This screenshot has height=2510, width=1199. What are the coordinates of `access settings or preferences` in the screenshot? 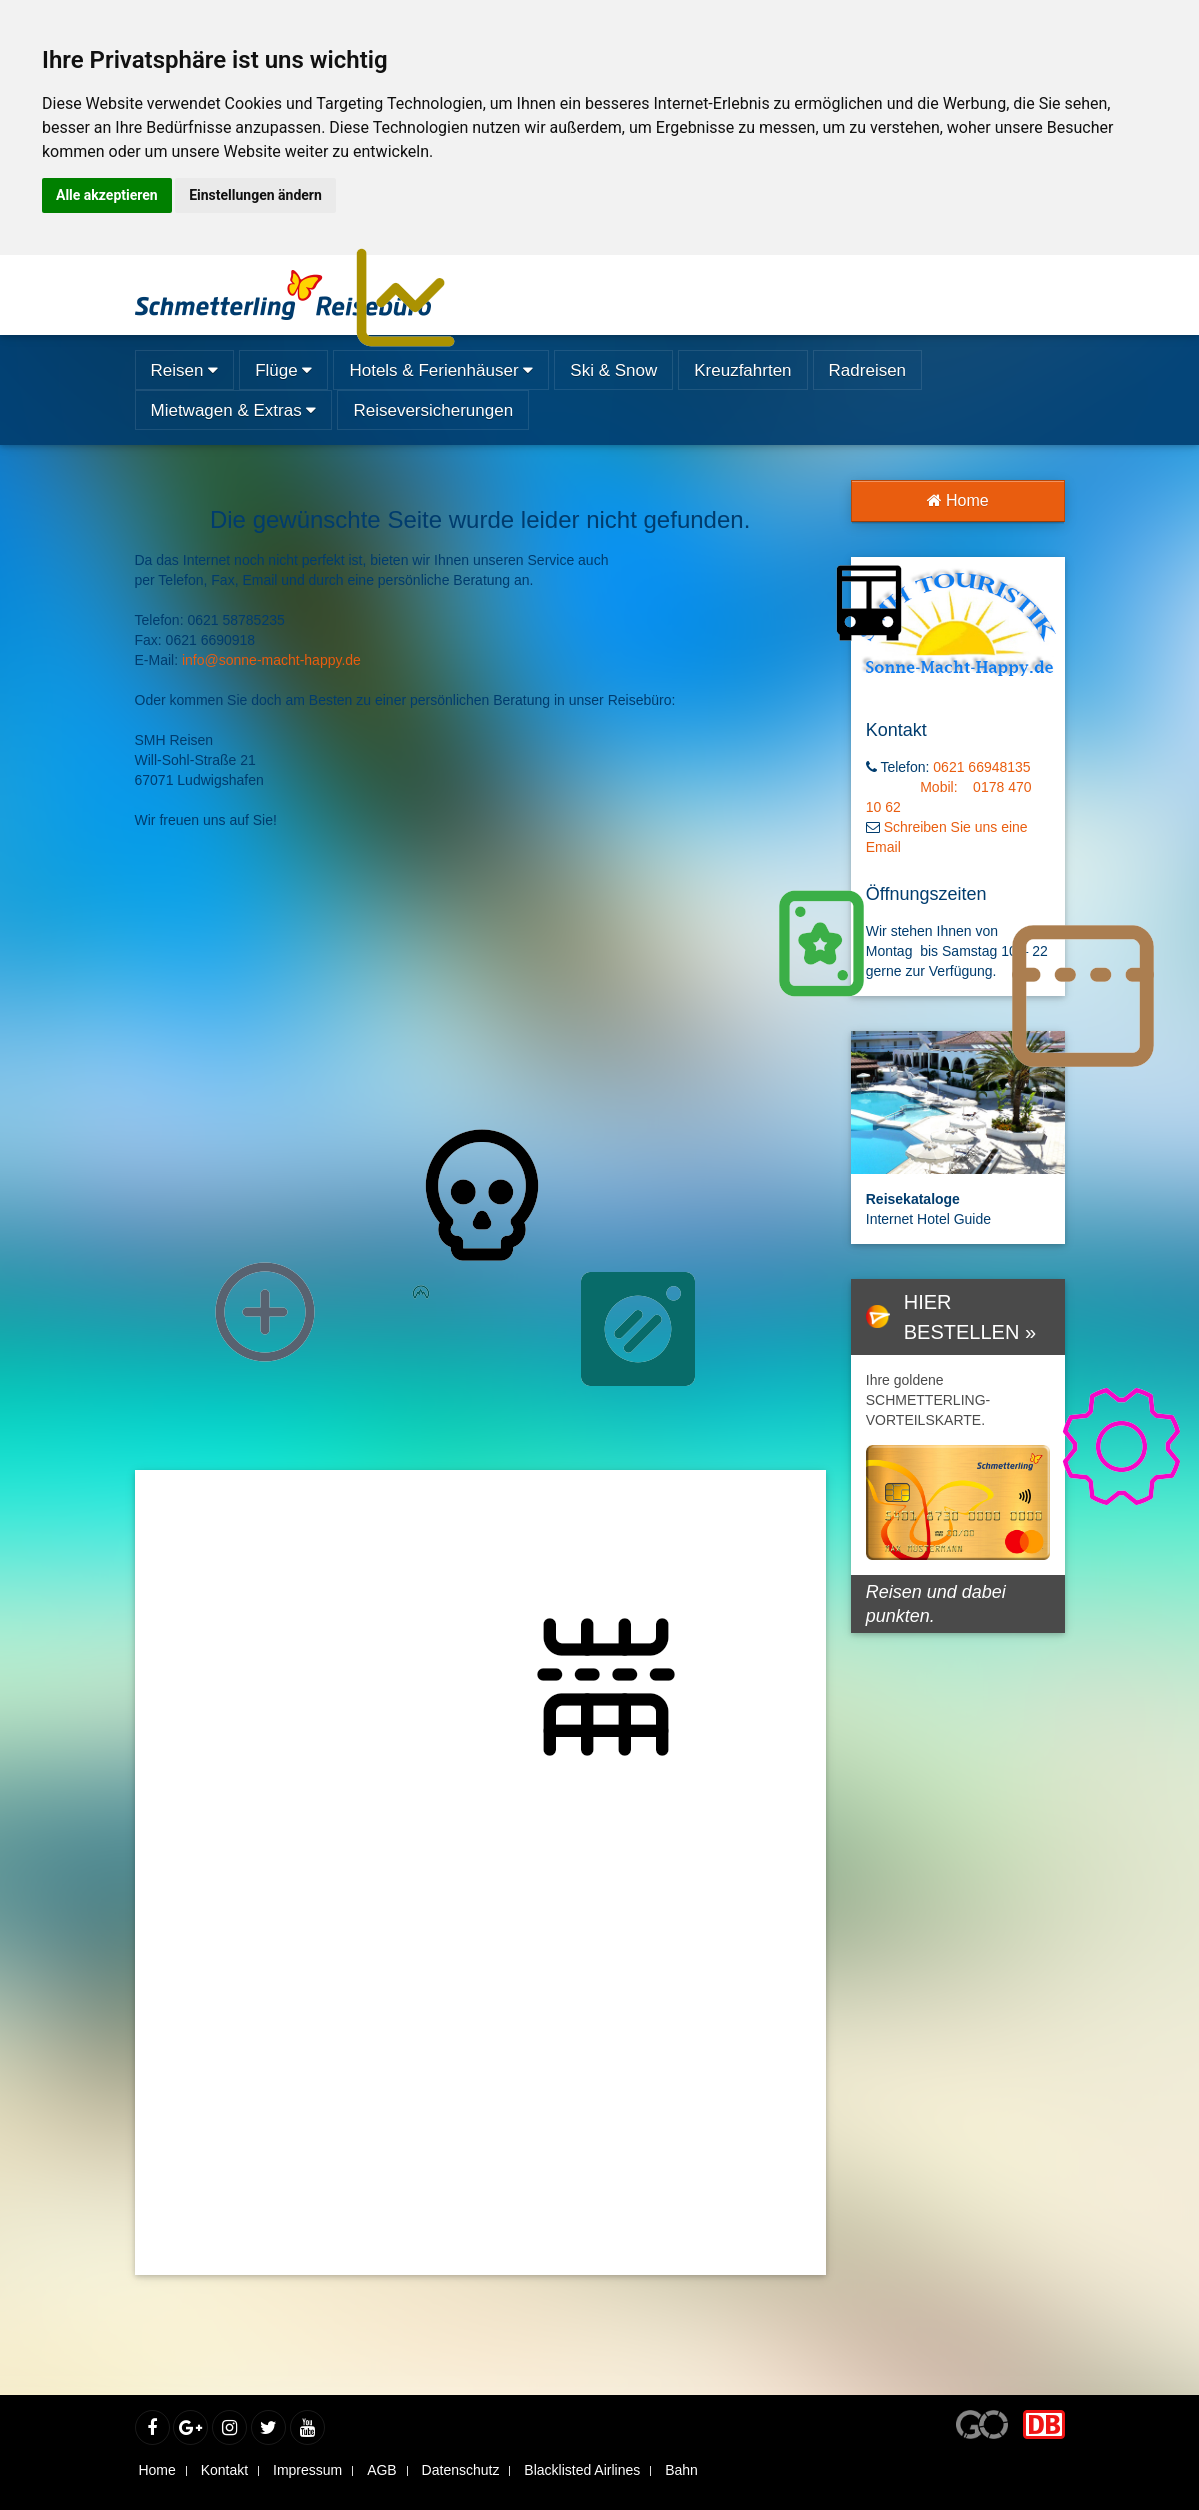 It's located at (1121, 1446).